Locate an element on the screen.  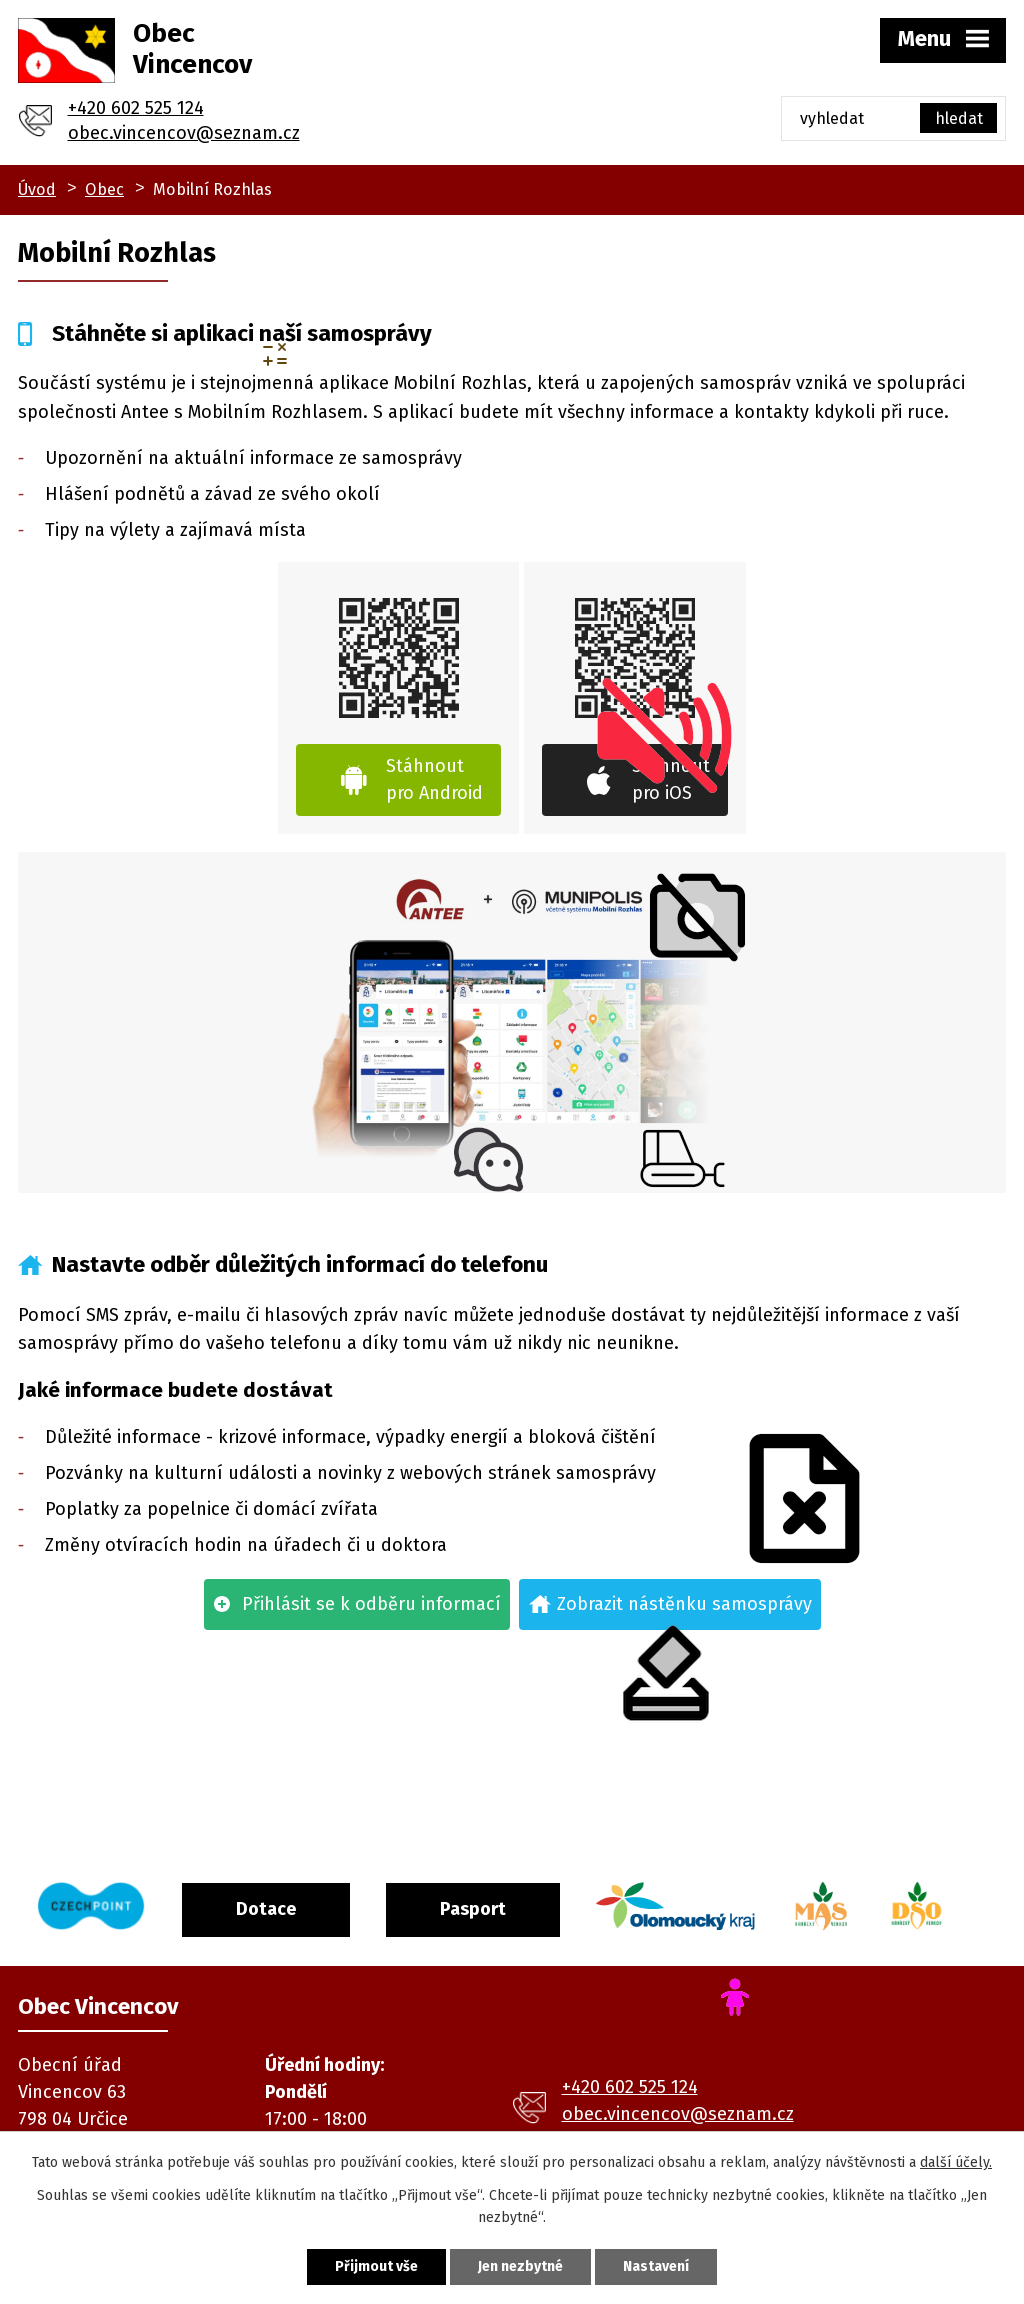
mute or unmute audio is located at coordinates (664, 735).